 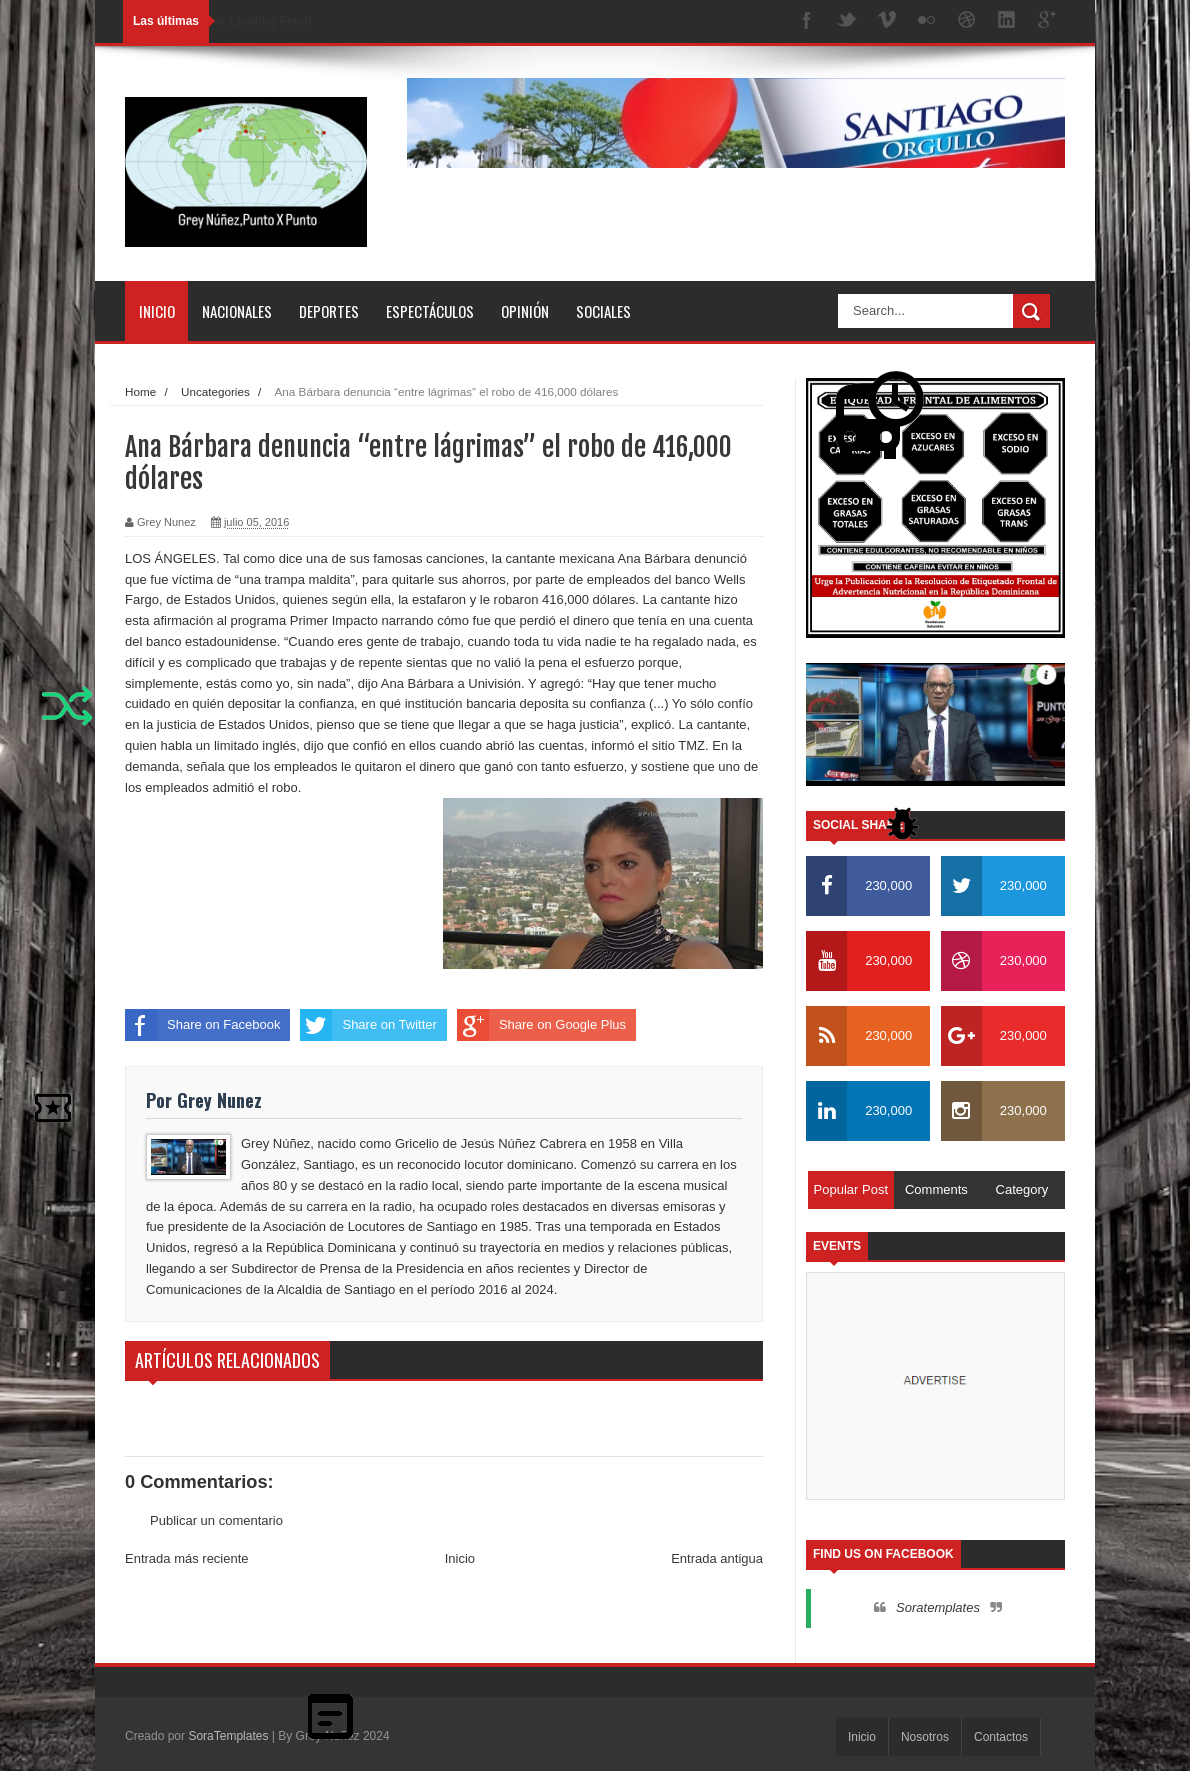 I want to click on find pest control services nearby, so click(x=902, y=823).